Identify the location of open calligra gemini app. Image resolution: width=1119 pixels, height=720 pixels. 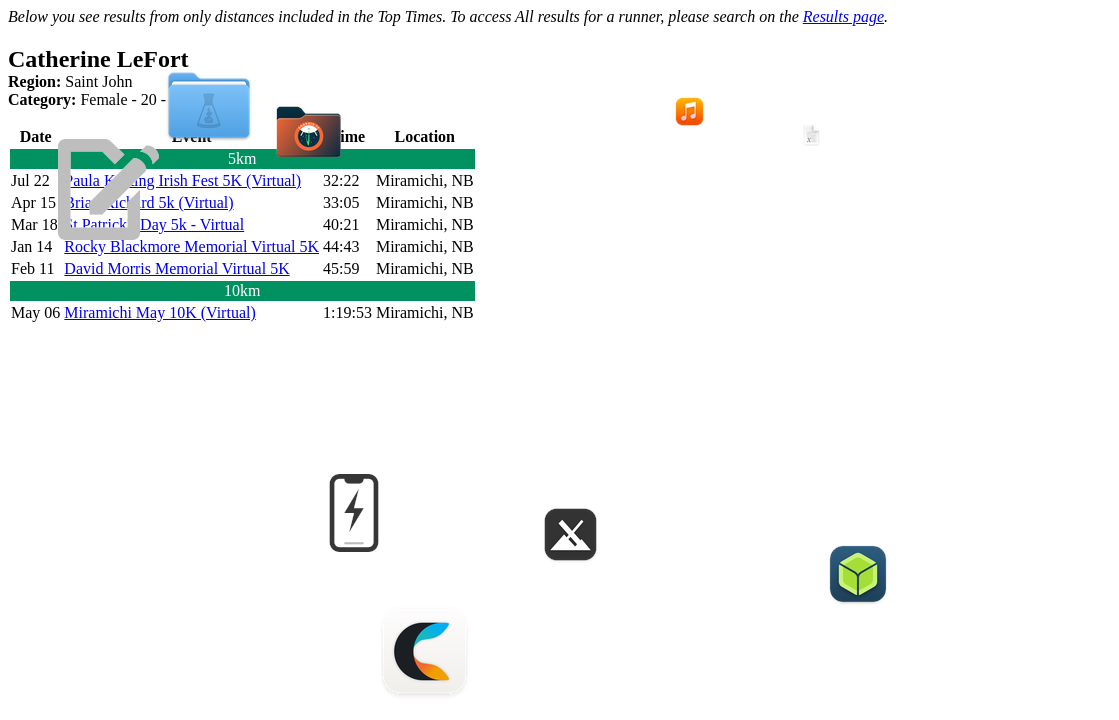
(424, 651).